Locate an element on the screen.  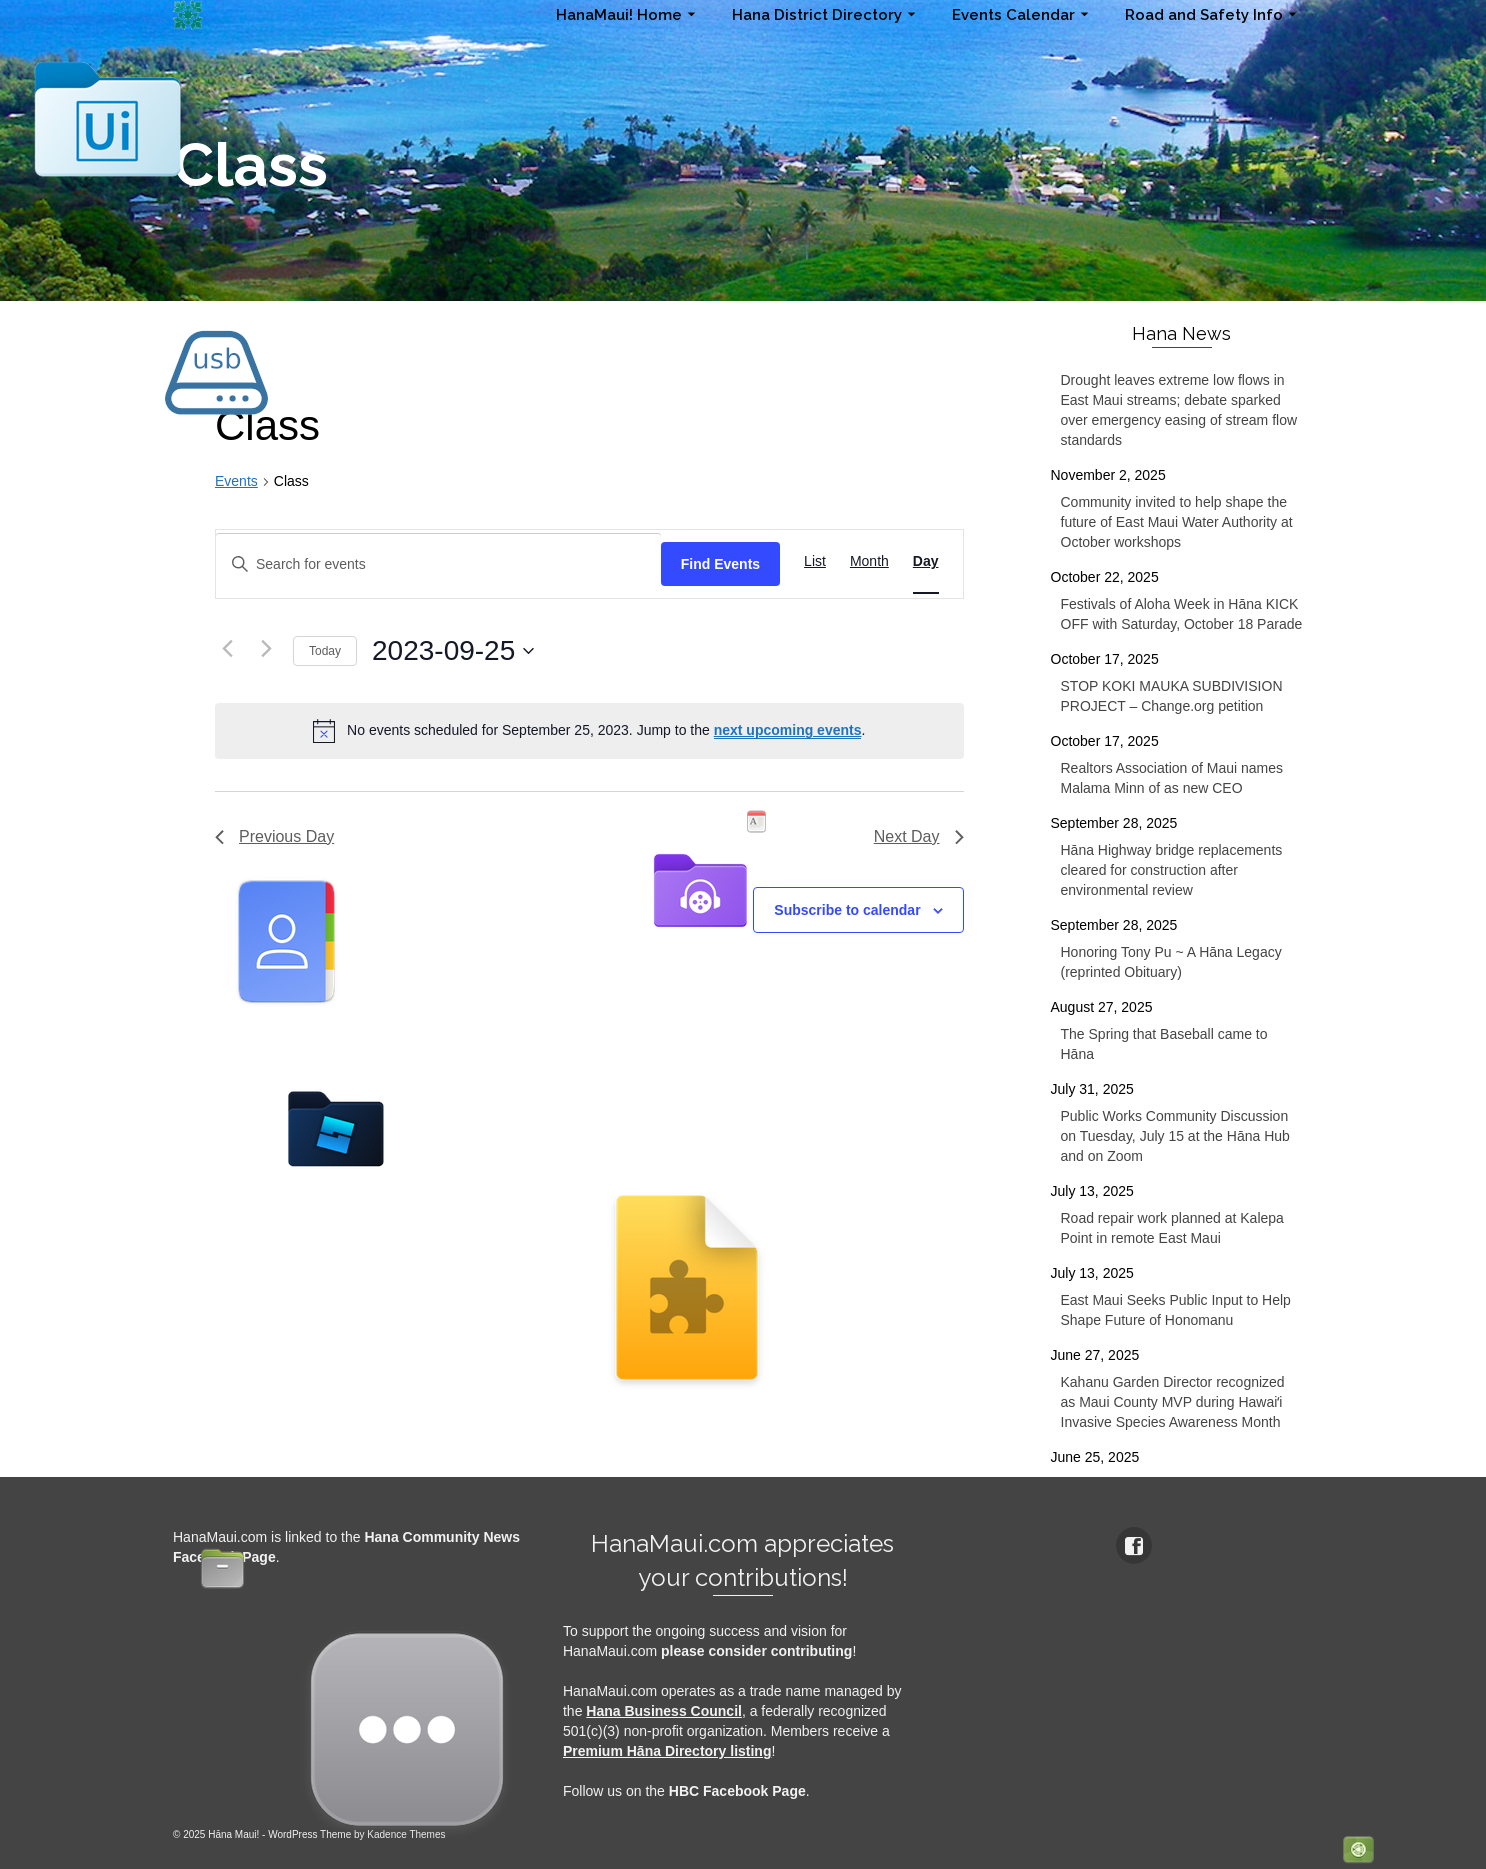
open Roblox Studio project files is located at coordinates (335, 1131).